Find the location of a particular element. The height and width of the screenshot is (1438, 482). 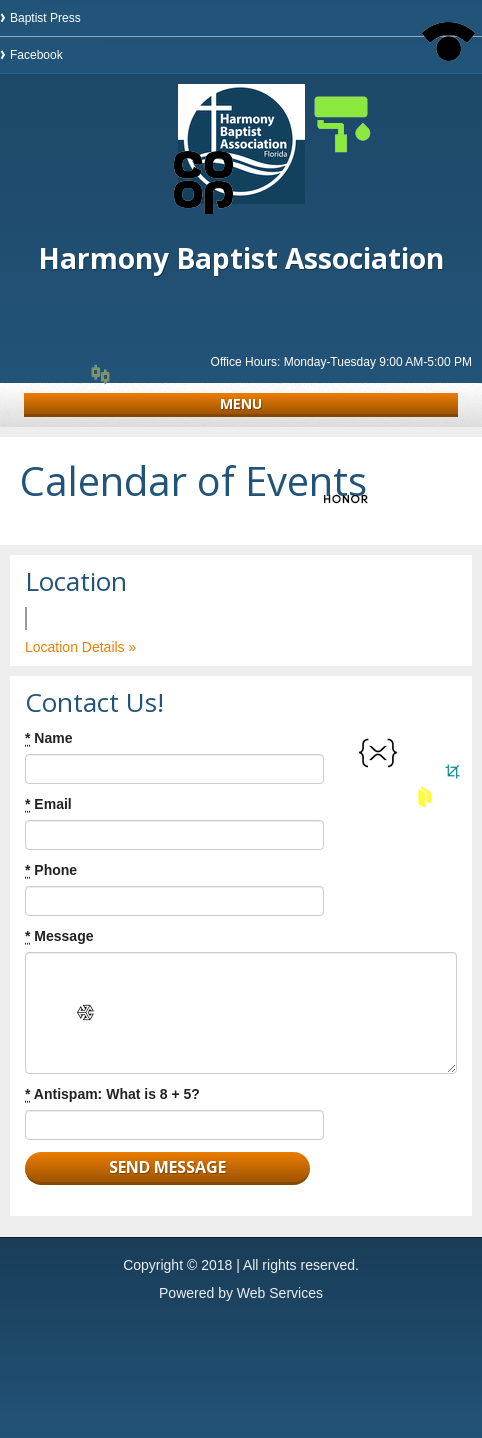

view stock market data is located at coordinates (100, 374).